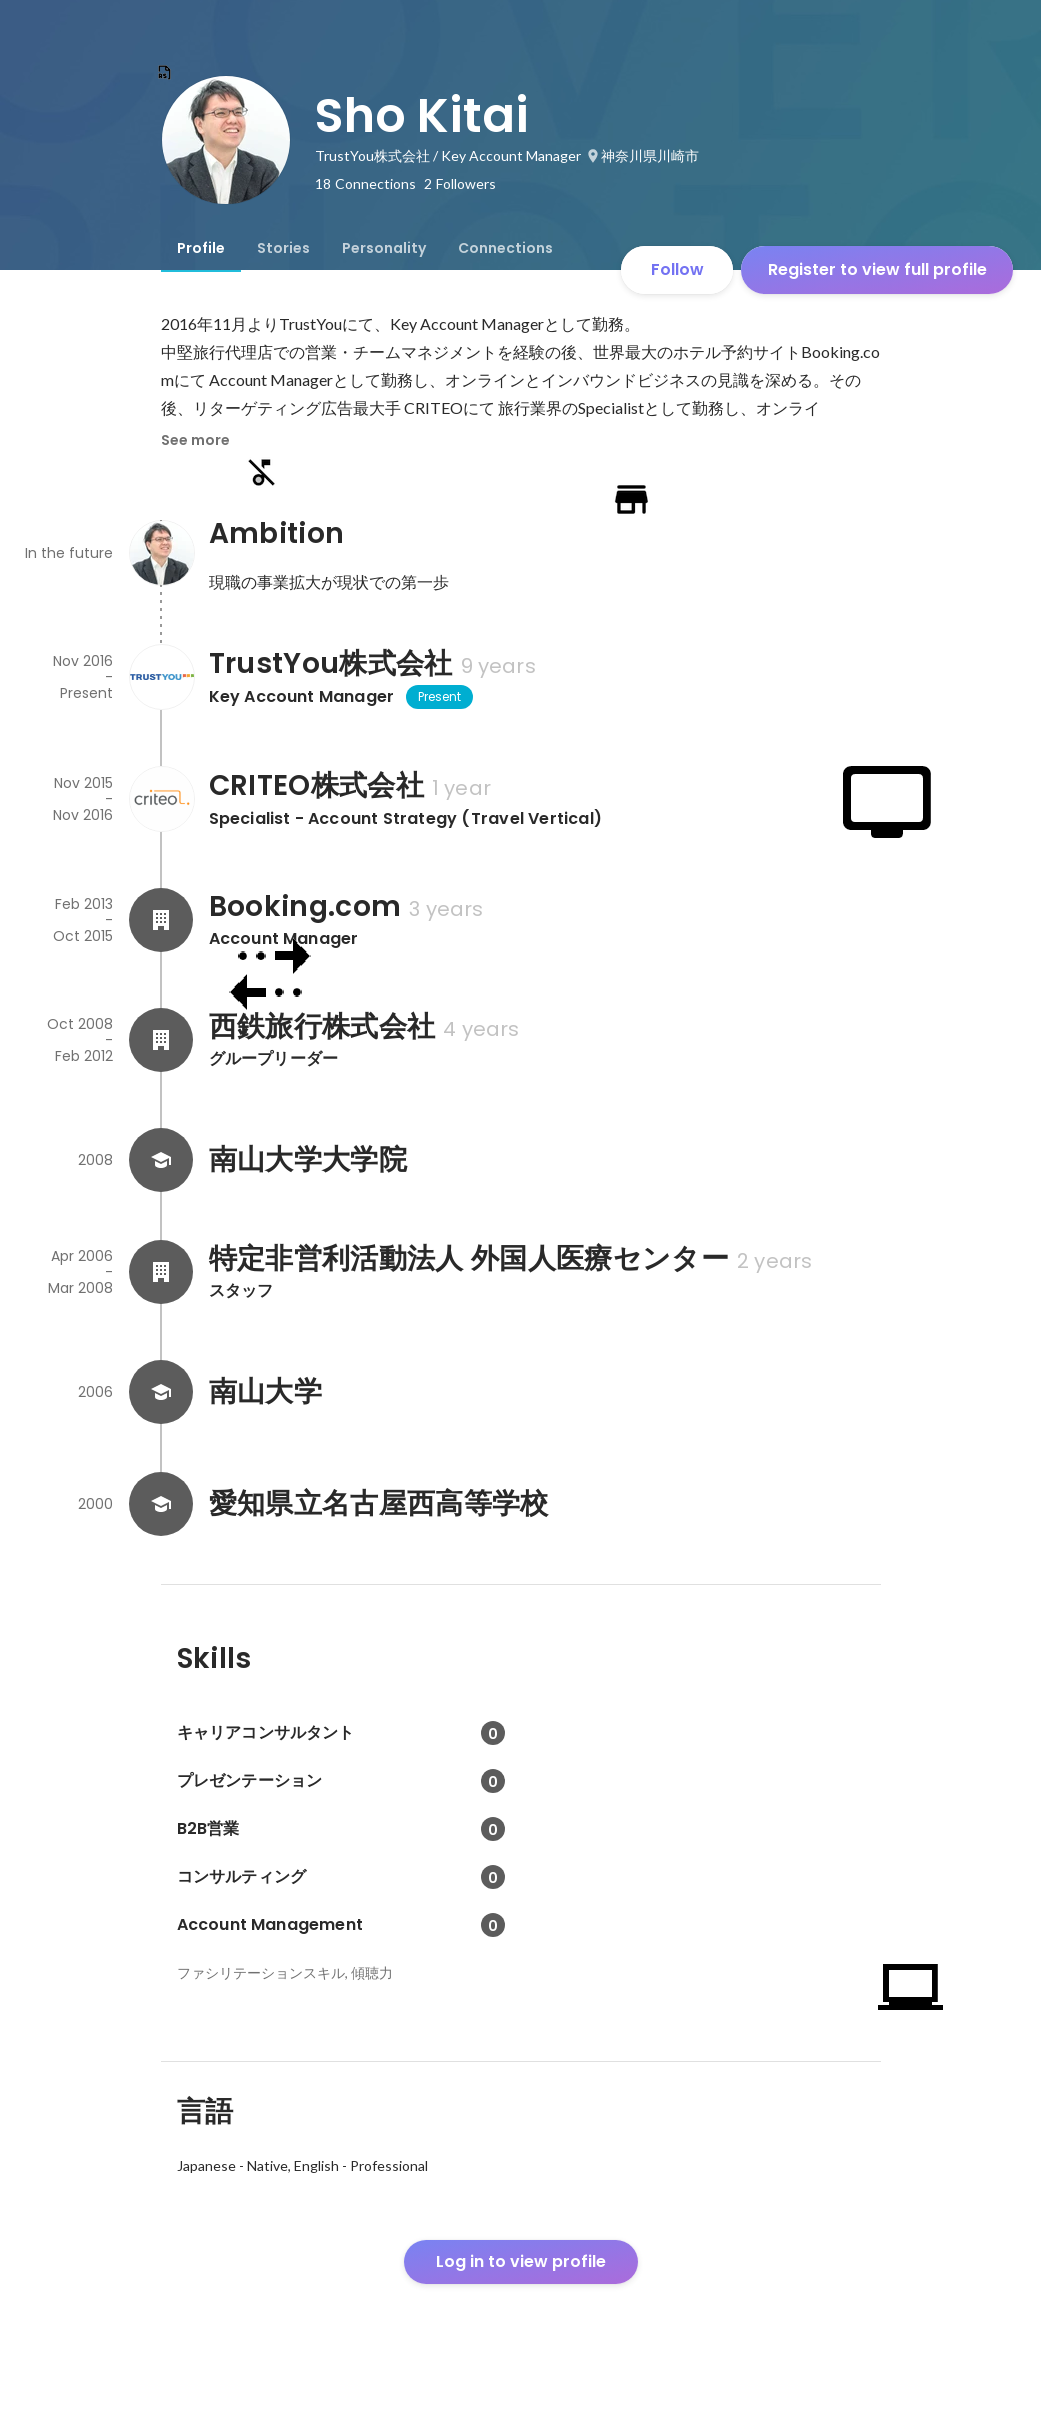 The height and width of the screenshot is (2410, 1041). What do you see at coordinates (270, 974) in the screenshot?
I see `indicates multiple stops on a route` at bounding box center [270, 974].